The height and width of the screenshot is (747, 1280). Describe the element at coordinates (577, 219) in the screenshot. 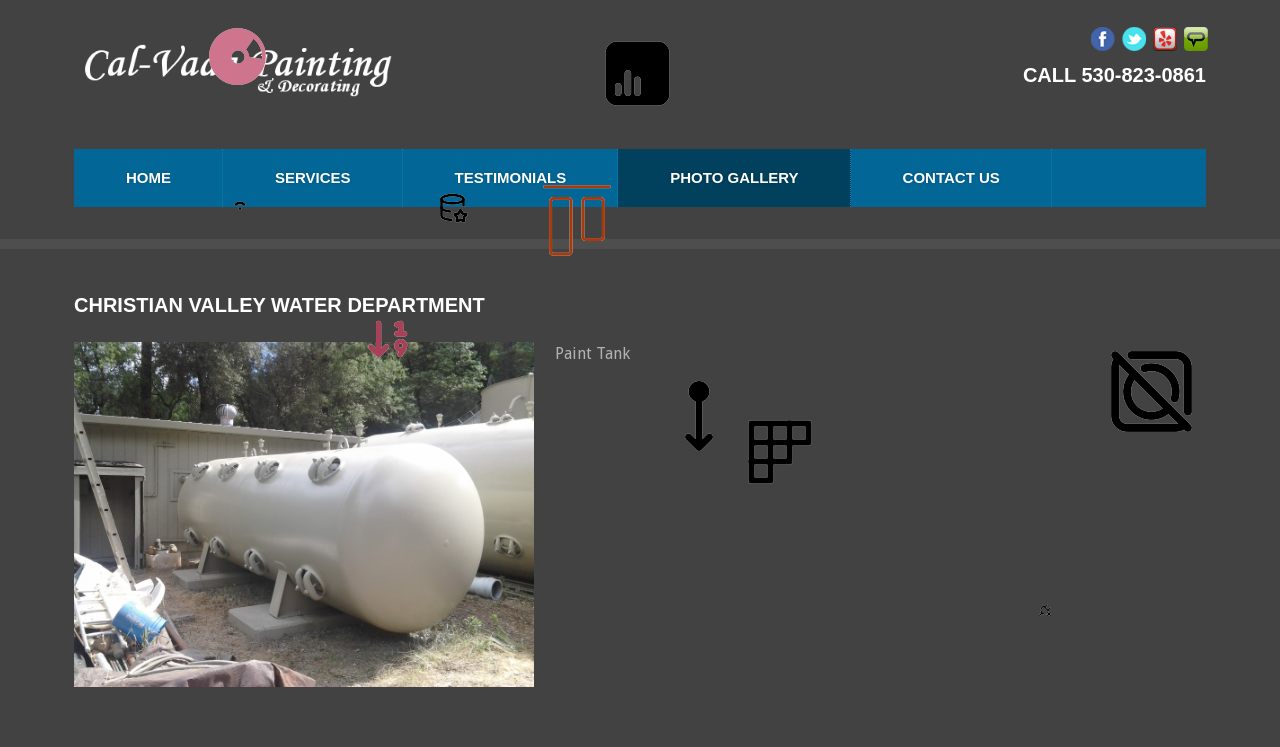

I see `align selected objects to the top edge` at that location.